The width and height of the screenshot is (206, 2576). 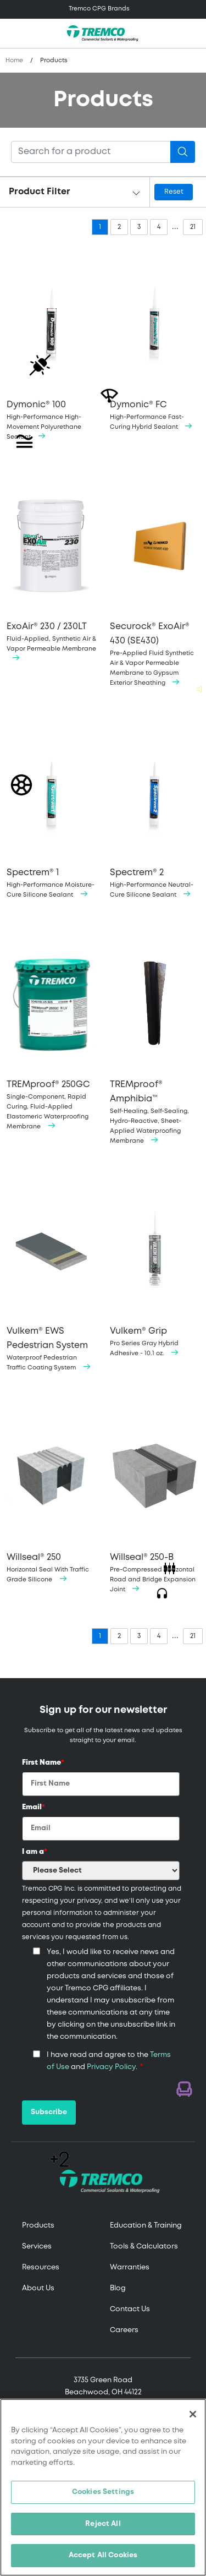 I want to click on indicates an active connection or paired devices, so click(x=40, y=365).